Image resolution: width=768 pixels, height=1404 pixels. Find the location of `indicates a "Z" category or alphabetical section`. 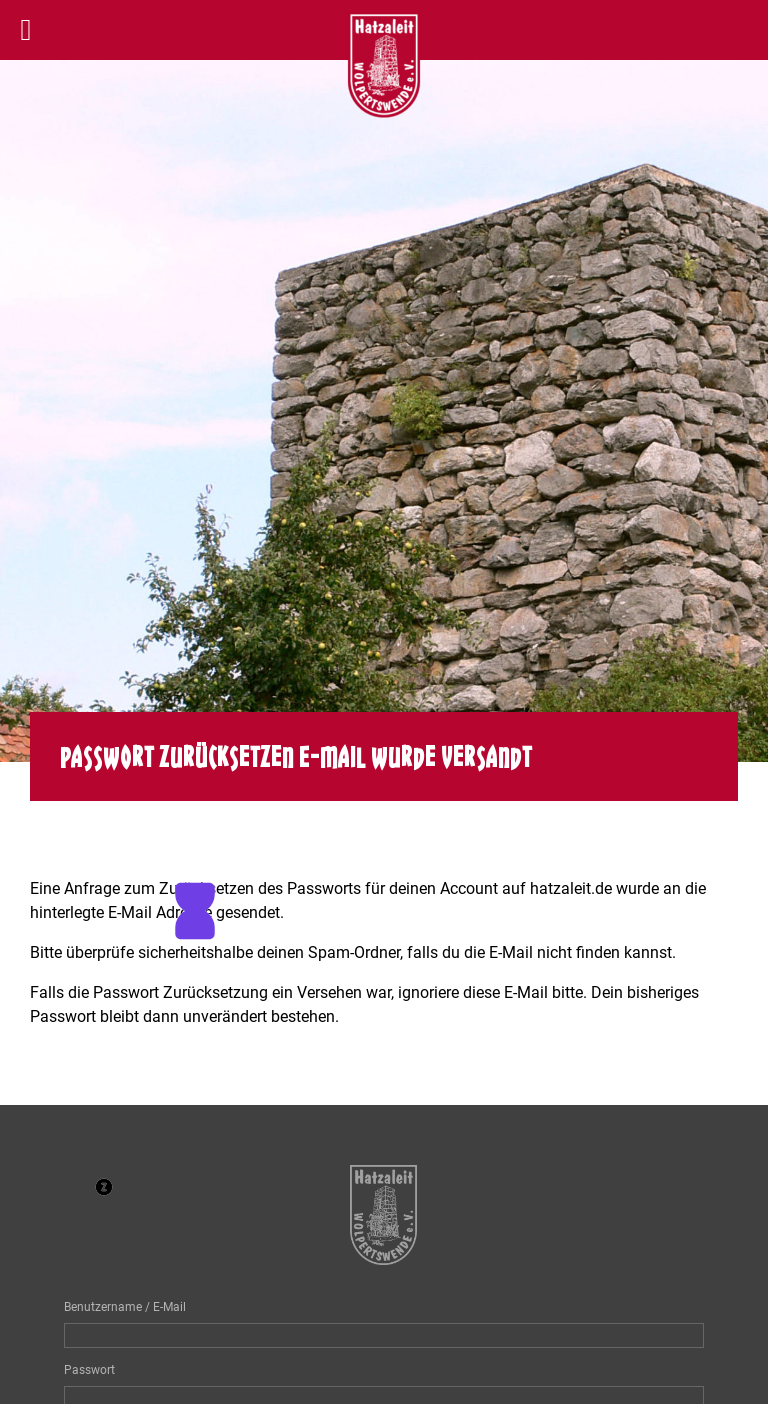

indicates a "Z" category or alphabetical section is located at coordinates (104, 1187).